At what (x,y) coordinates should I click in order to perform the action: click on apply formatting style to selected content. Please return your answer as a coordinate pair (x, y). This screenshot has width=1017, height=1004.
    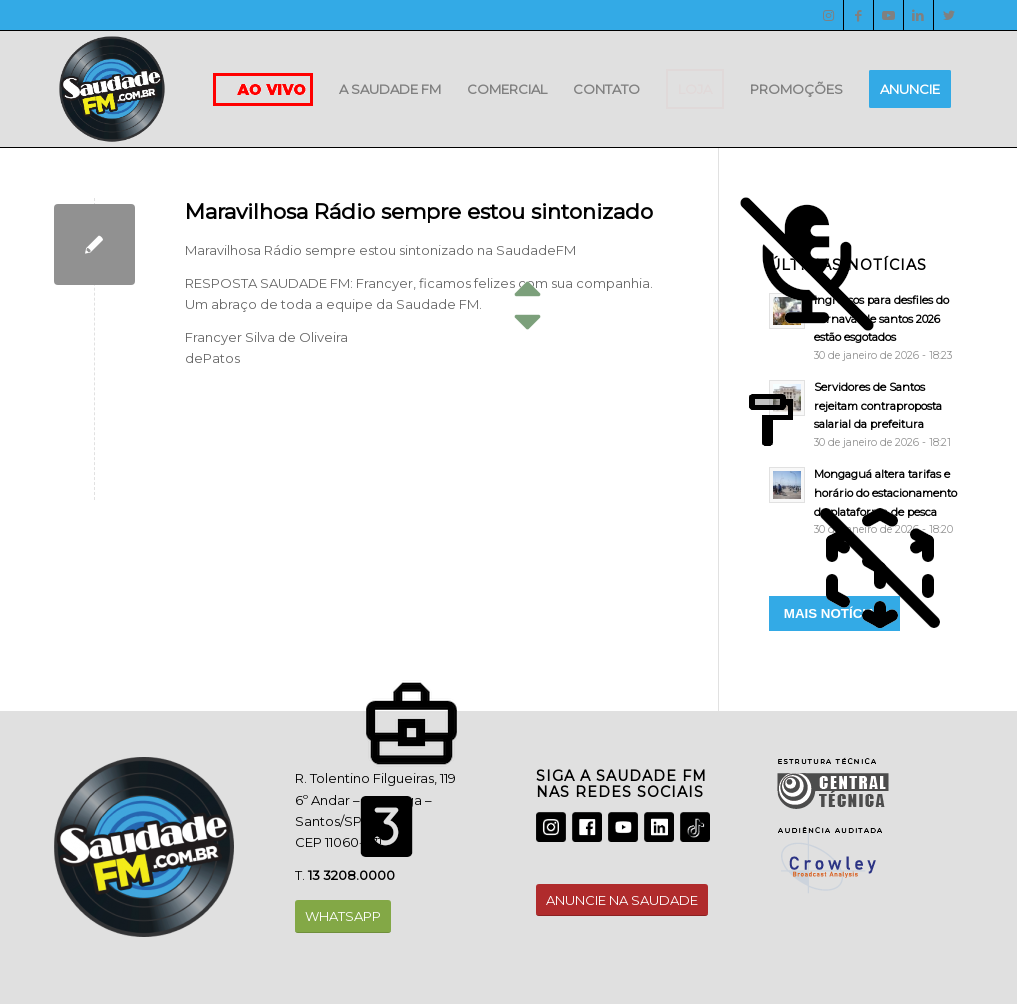
    Looking at the image, I should click on (770, 420).